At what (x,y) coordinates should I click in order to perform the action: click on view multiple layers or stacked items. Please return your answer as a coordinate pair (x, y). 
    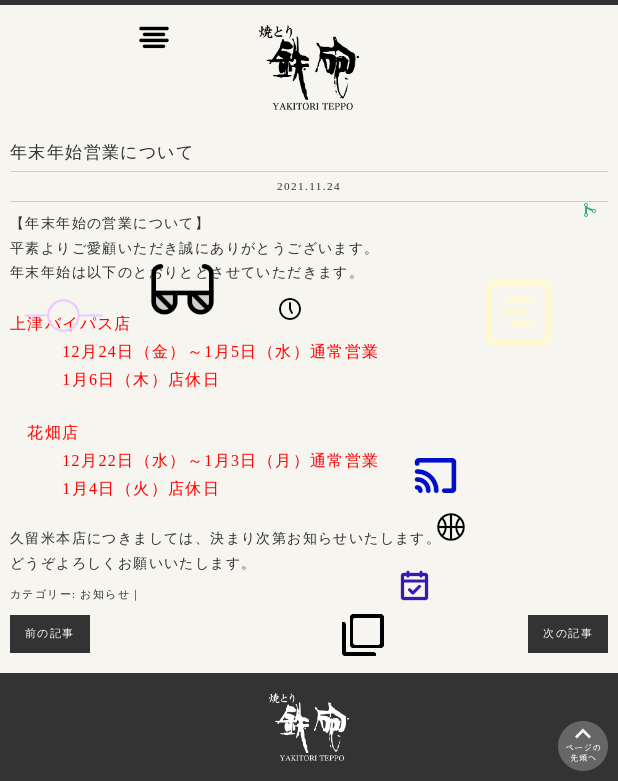
    Looking at the image, I should click on (363, 635).